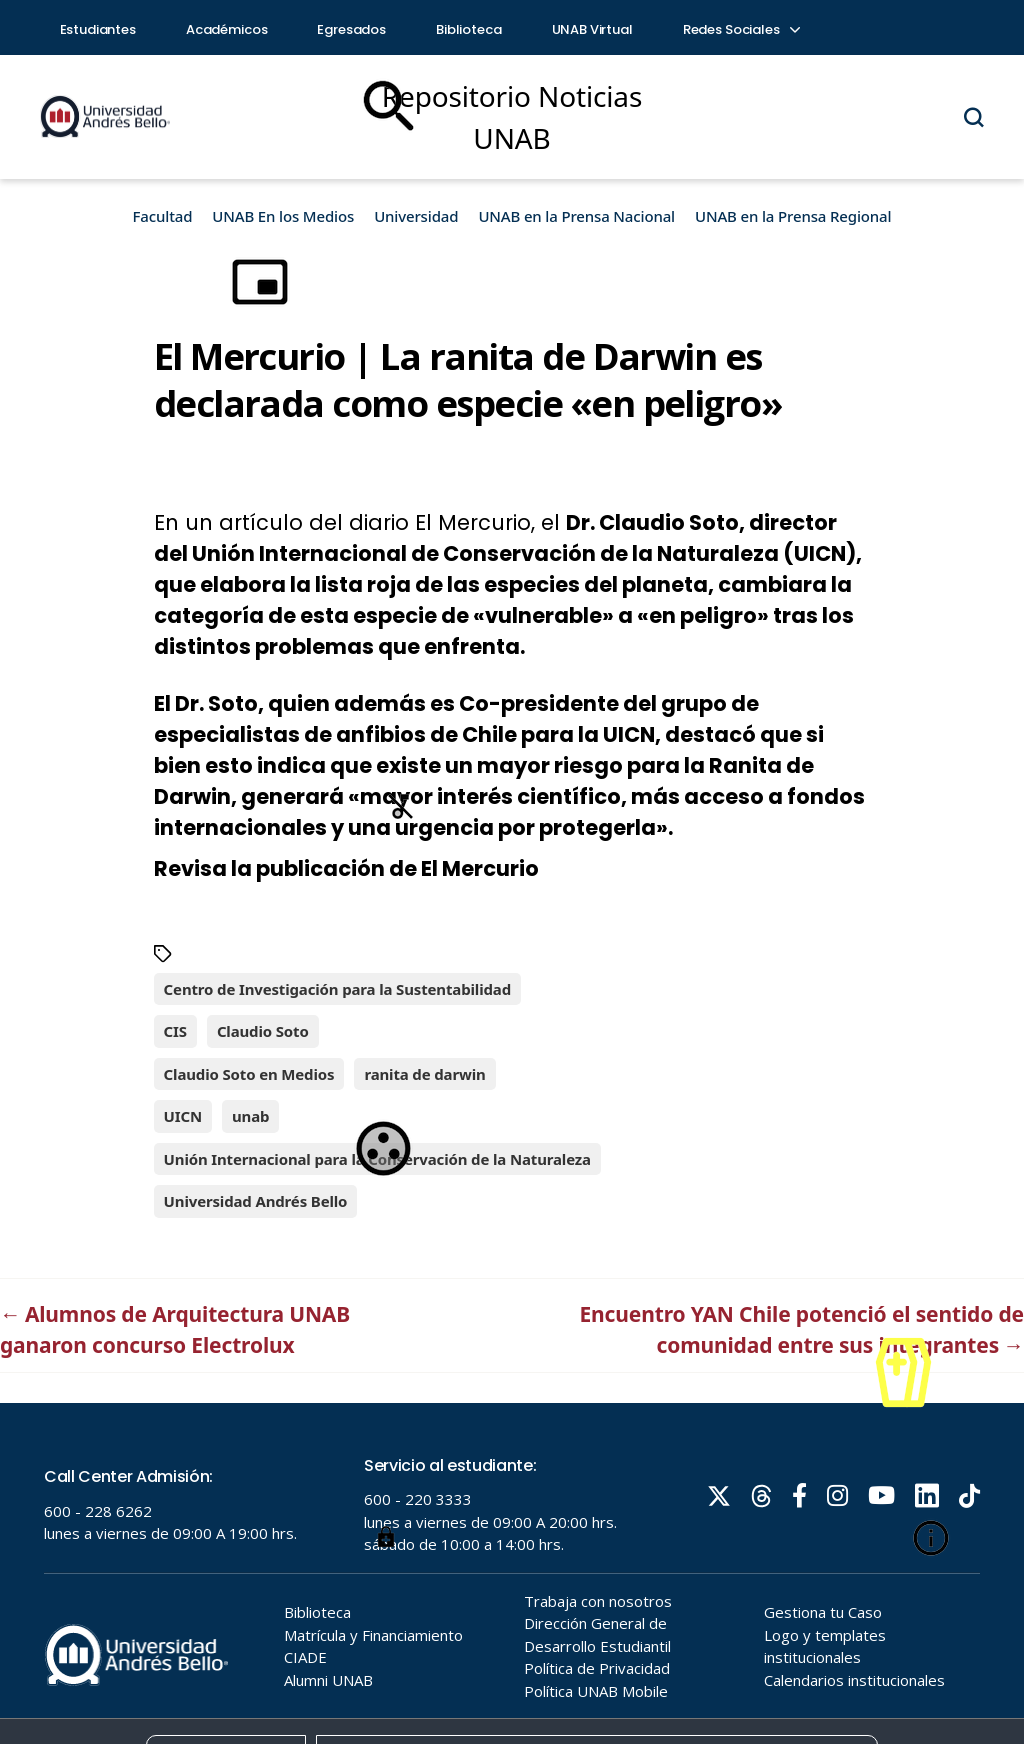 Image resolution: width=1024 pixels, height=1744 pixels. Describe the element at coordinates (390, 107) in the screenshot. I see `search for content or items` at that location.